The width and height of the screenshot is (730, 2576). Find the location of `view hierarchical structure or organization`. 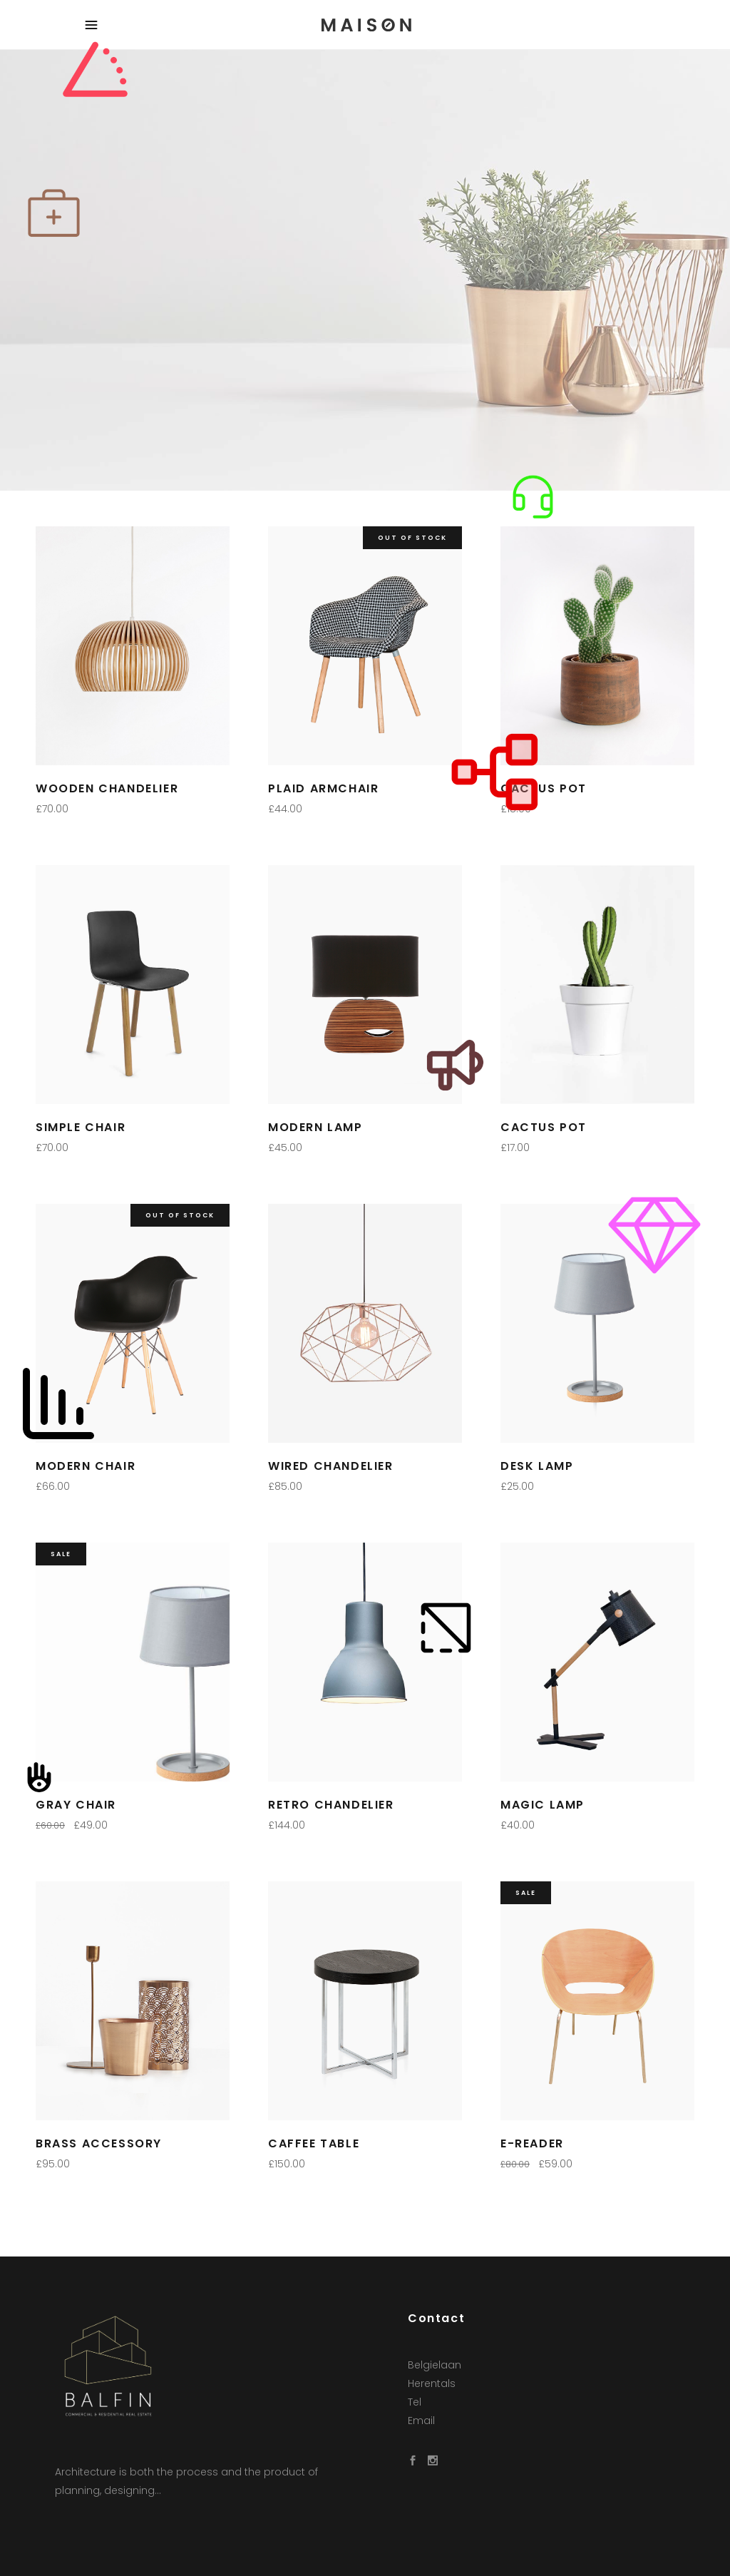

view hierarchical structure or organization is located at coordinates (499, 772).